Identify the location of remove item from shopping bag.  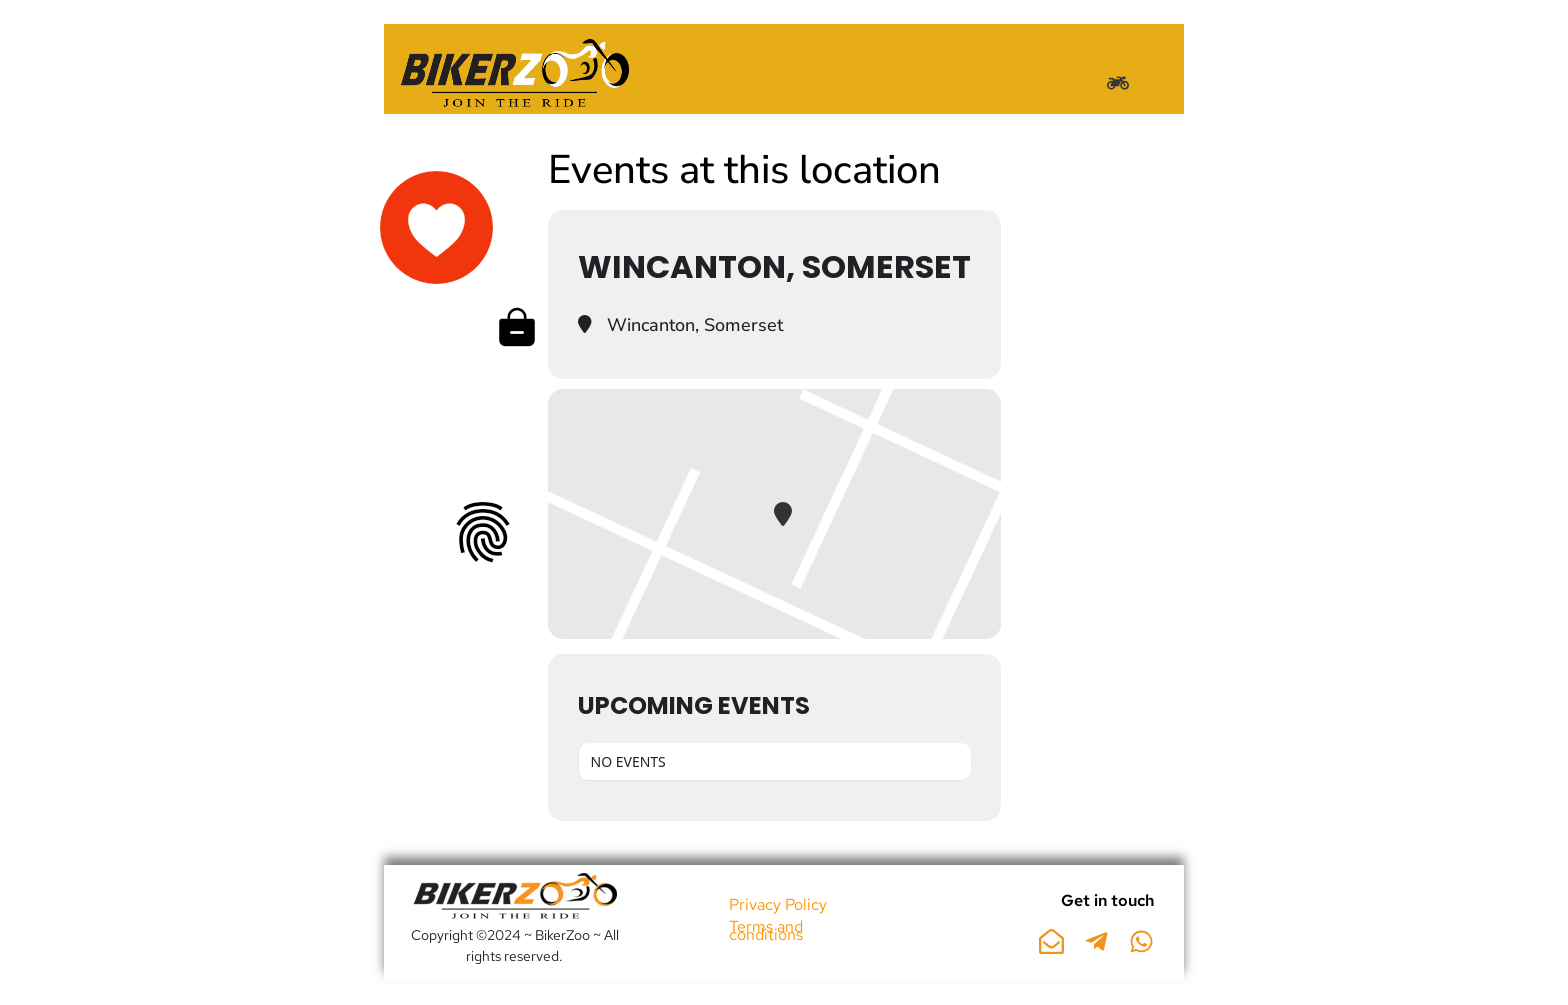
(517, 327).